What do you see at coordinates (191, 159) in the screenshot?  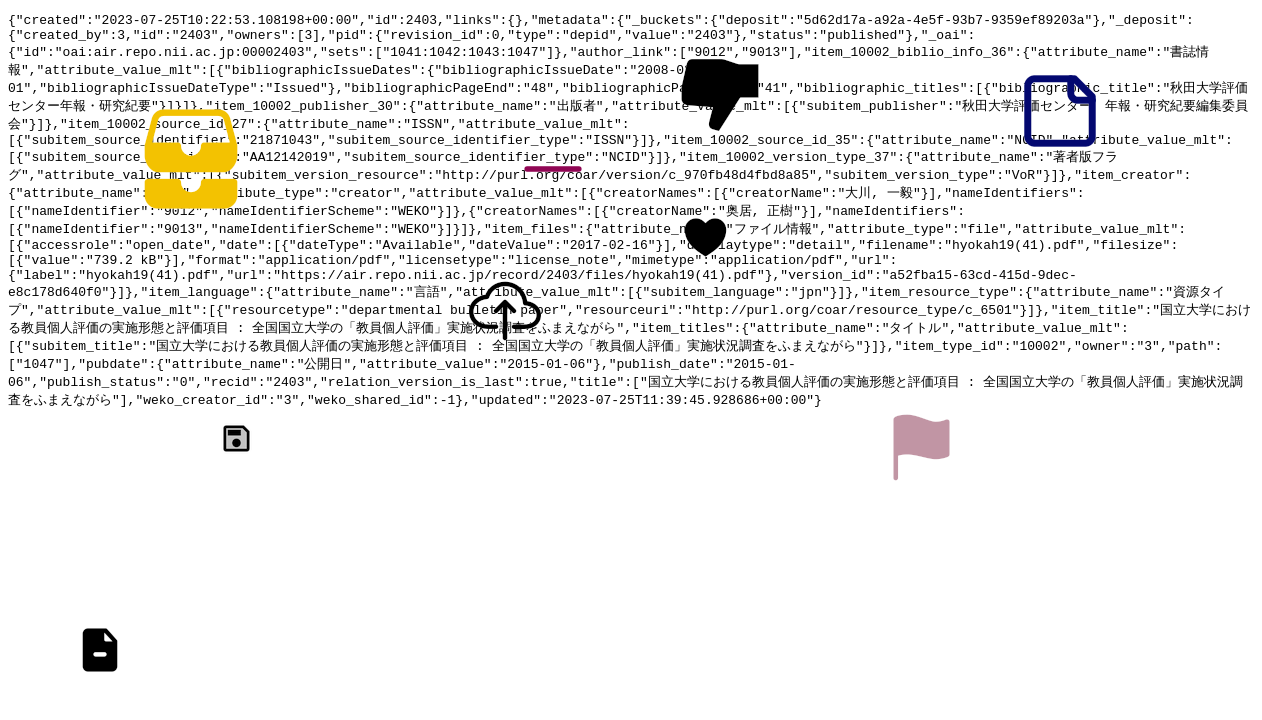 I see `view stacked file trays or inbox` at bounding box center [191, 159].